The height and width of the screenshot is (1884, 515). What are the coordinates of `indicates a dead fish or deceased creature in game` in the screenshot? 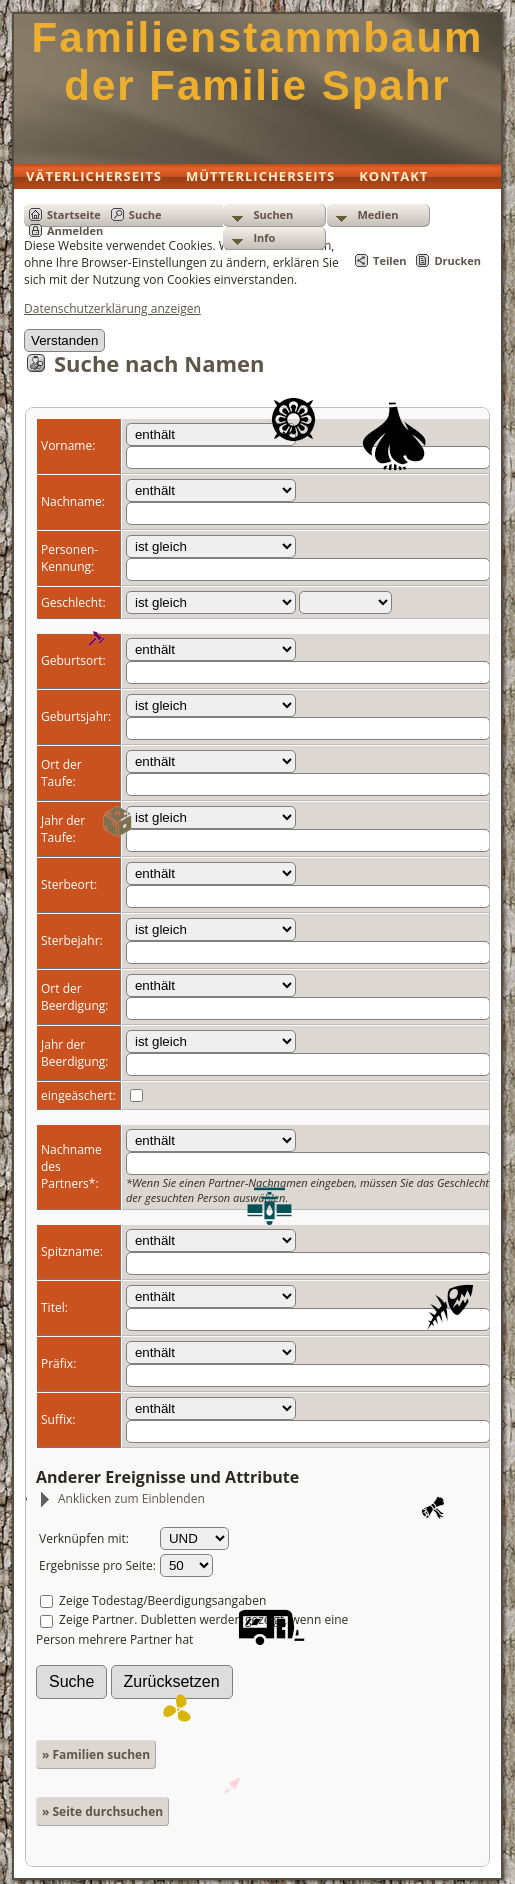 It's located at (450, 1307).